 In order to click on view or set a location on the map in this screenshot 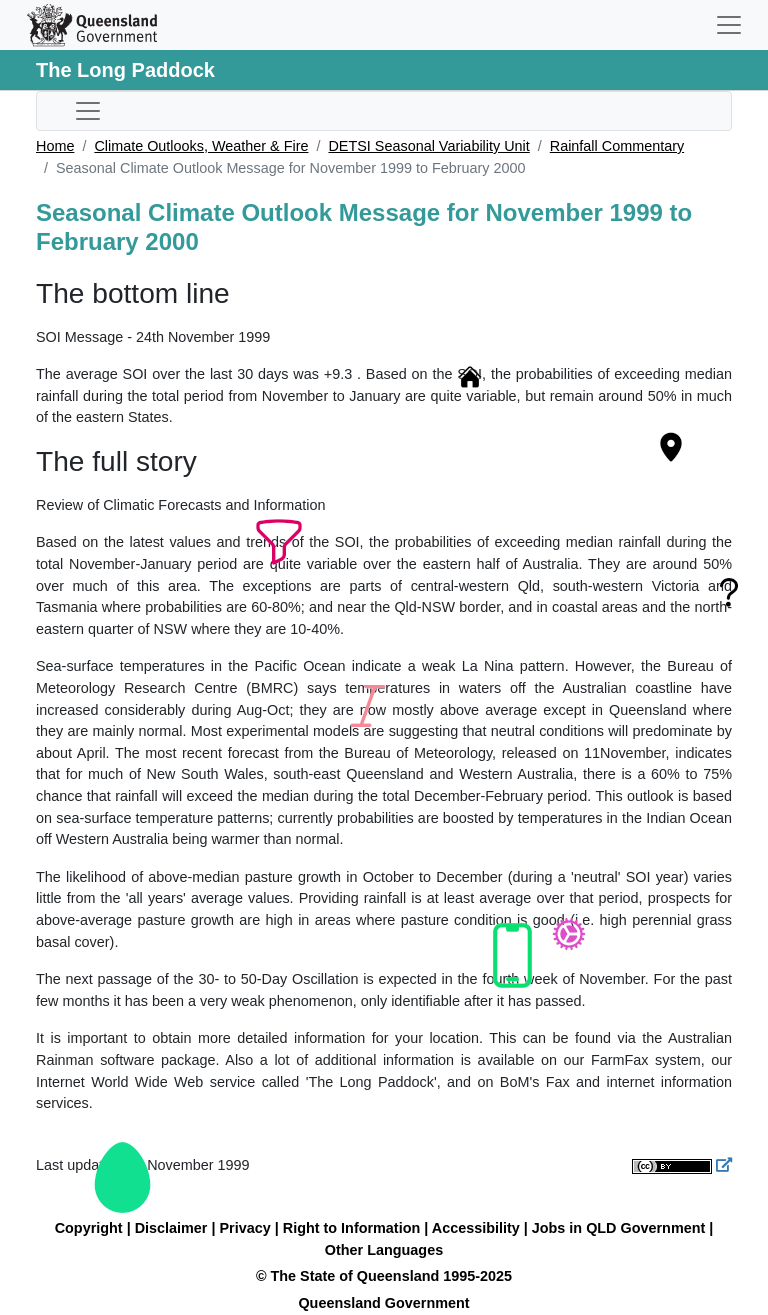, I will do `click(671, 447)`.